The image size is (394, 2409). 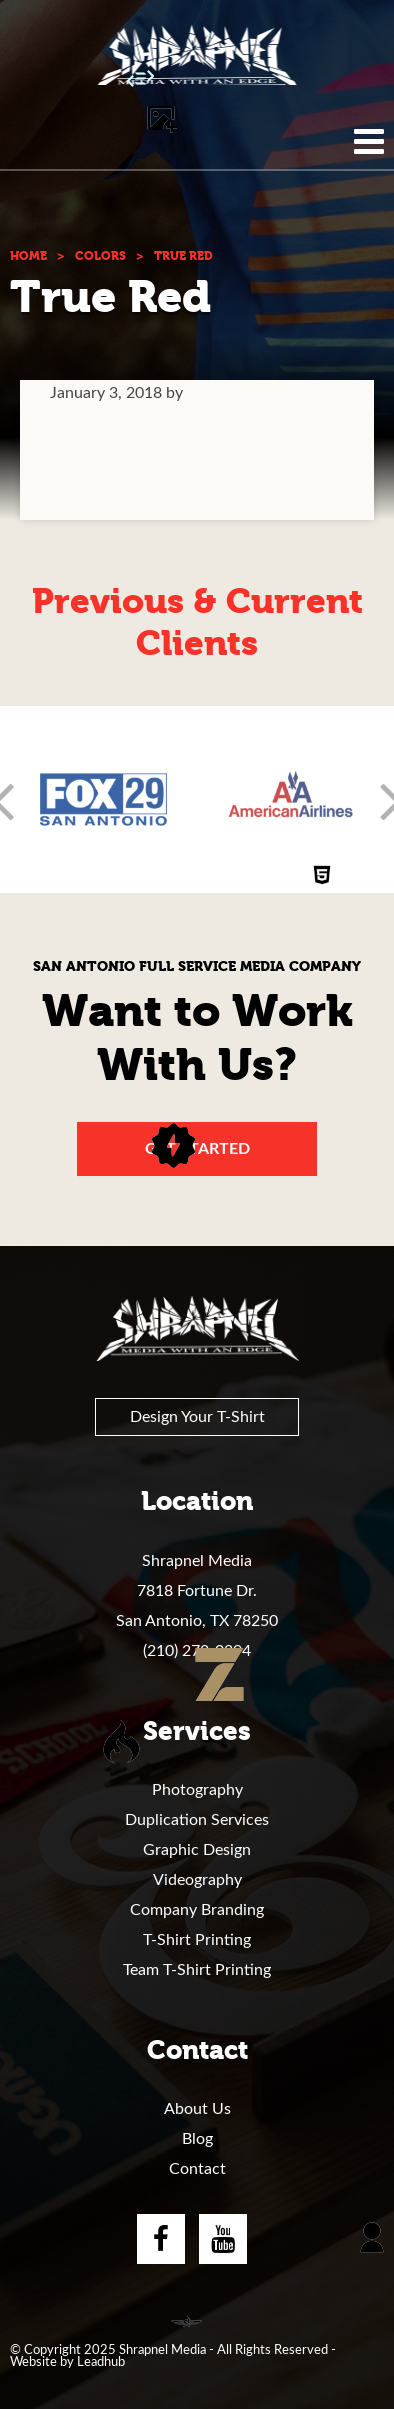 I want to click on purescript programming language logo, so click(x=140, y=78).